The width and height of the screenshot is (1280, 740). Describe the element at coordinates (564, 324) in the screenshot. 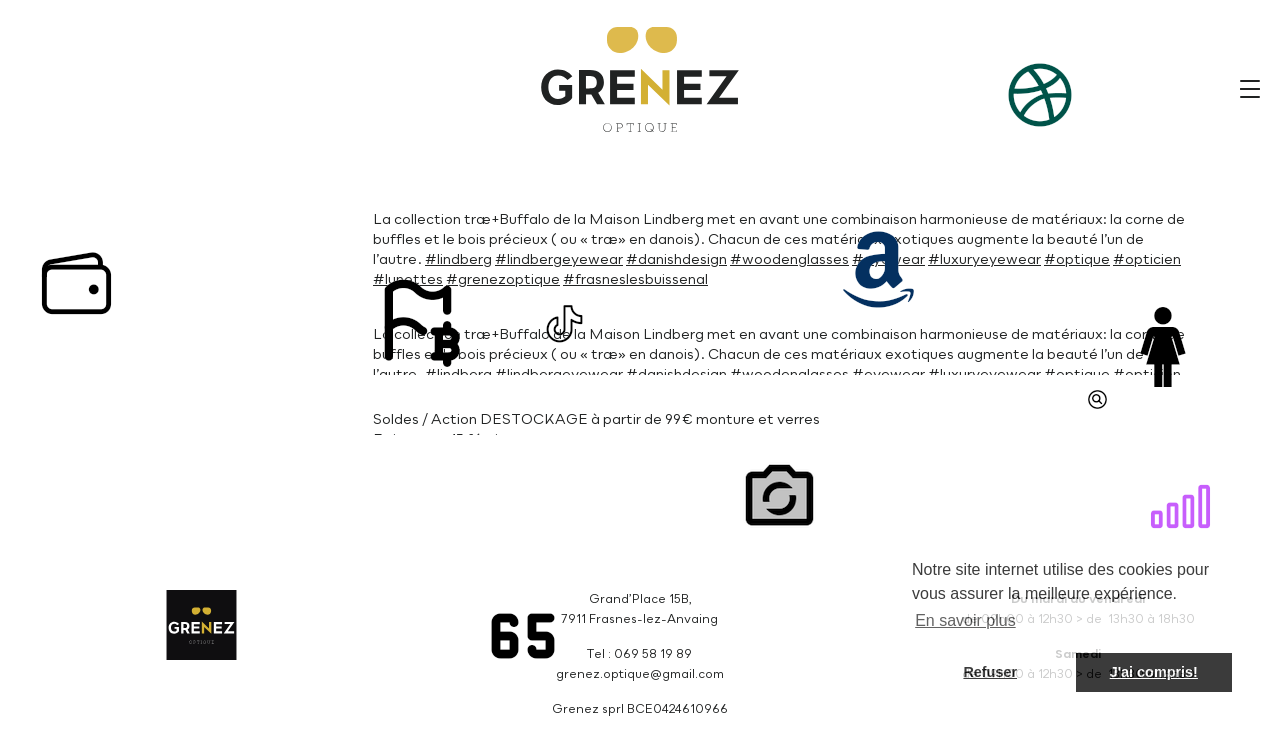

I see `open the TikTok app` at that location.